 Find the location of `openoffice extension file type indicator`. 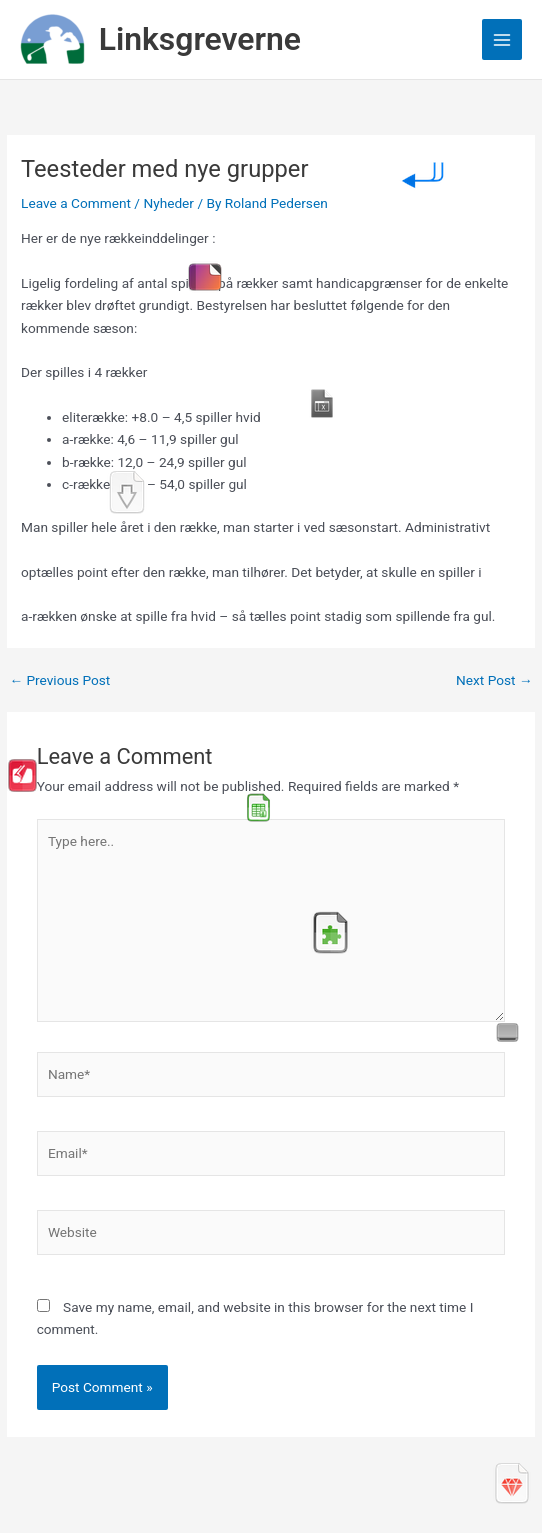

openoffice extension file type indicator is located at coordinates (330, 932).